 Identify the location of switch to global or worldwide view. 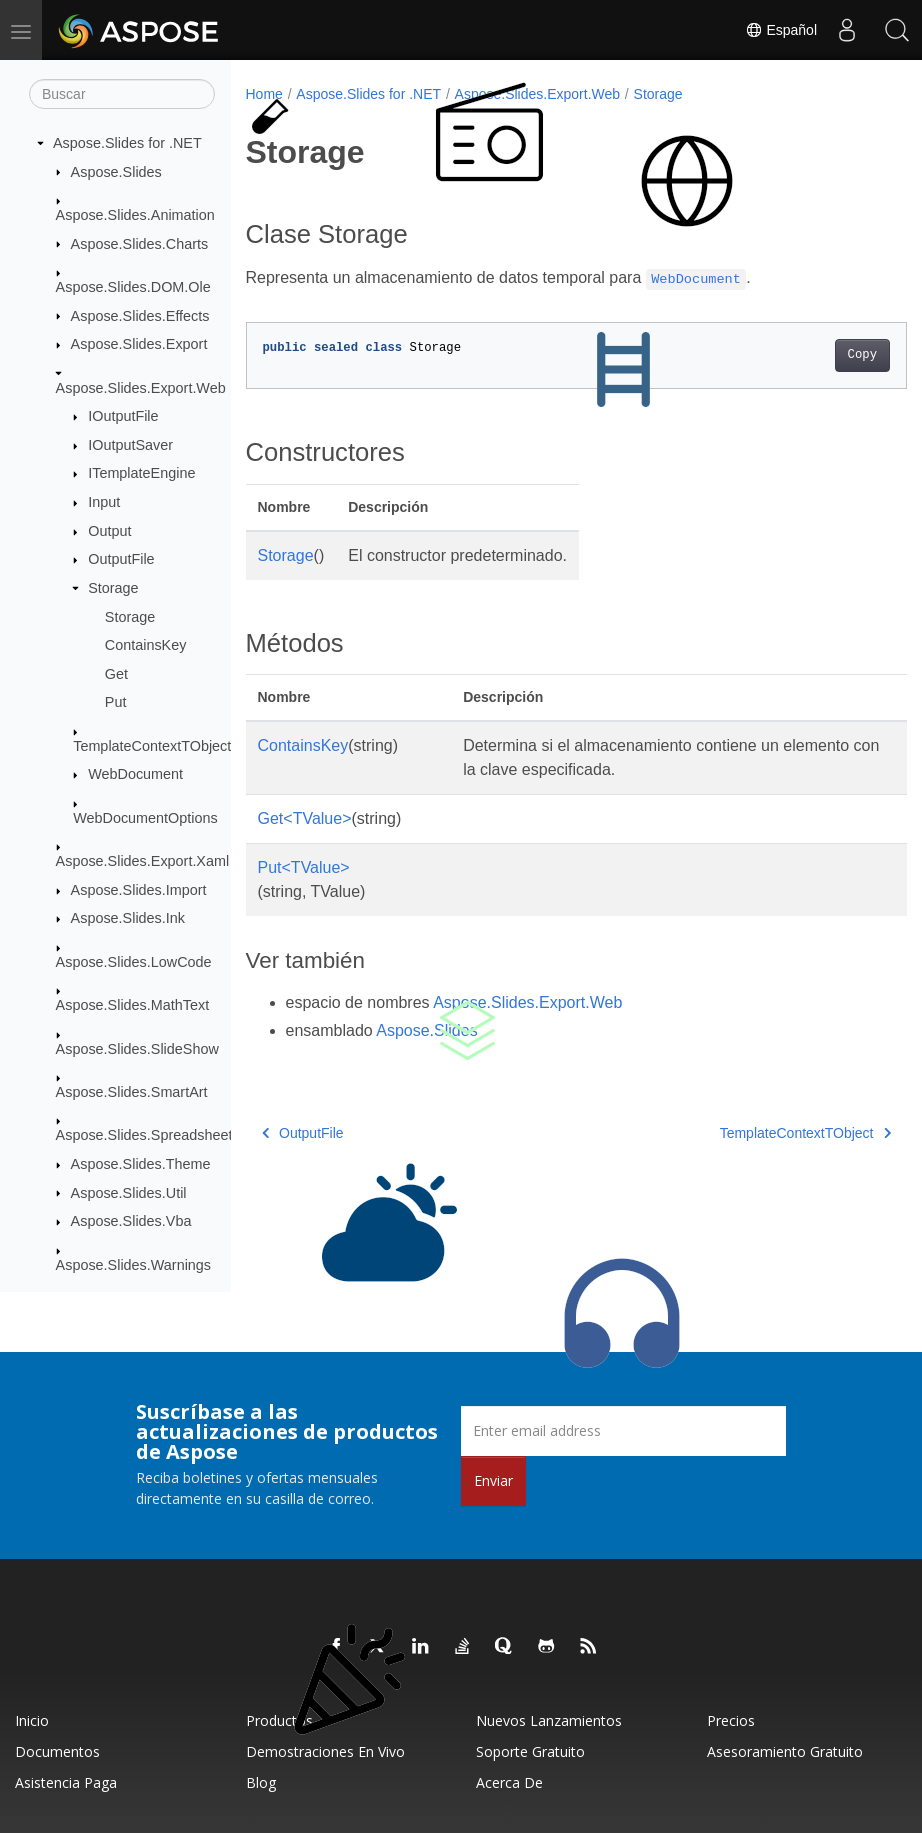
(687, 181).